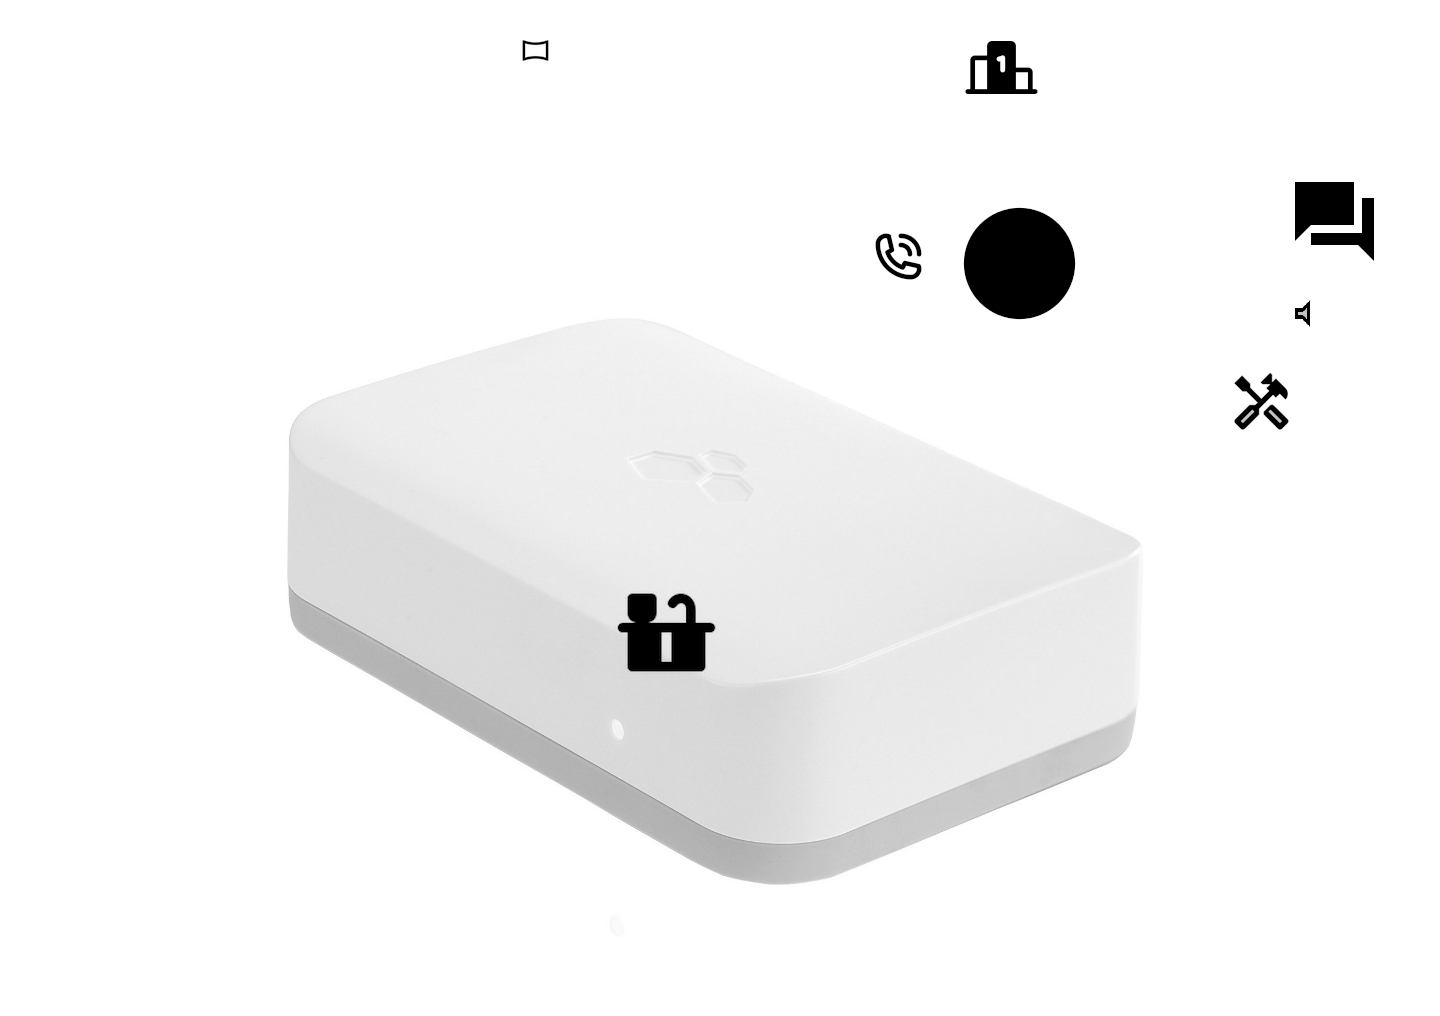 This screenshot has height=1016, width=1440. What do you see at coordinates (1303, 313) in the screenshot?
I see `mute or unmute audio` at bounding box center [1303, 313].